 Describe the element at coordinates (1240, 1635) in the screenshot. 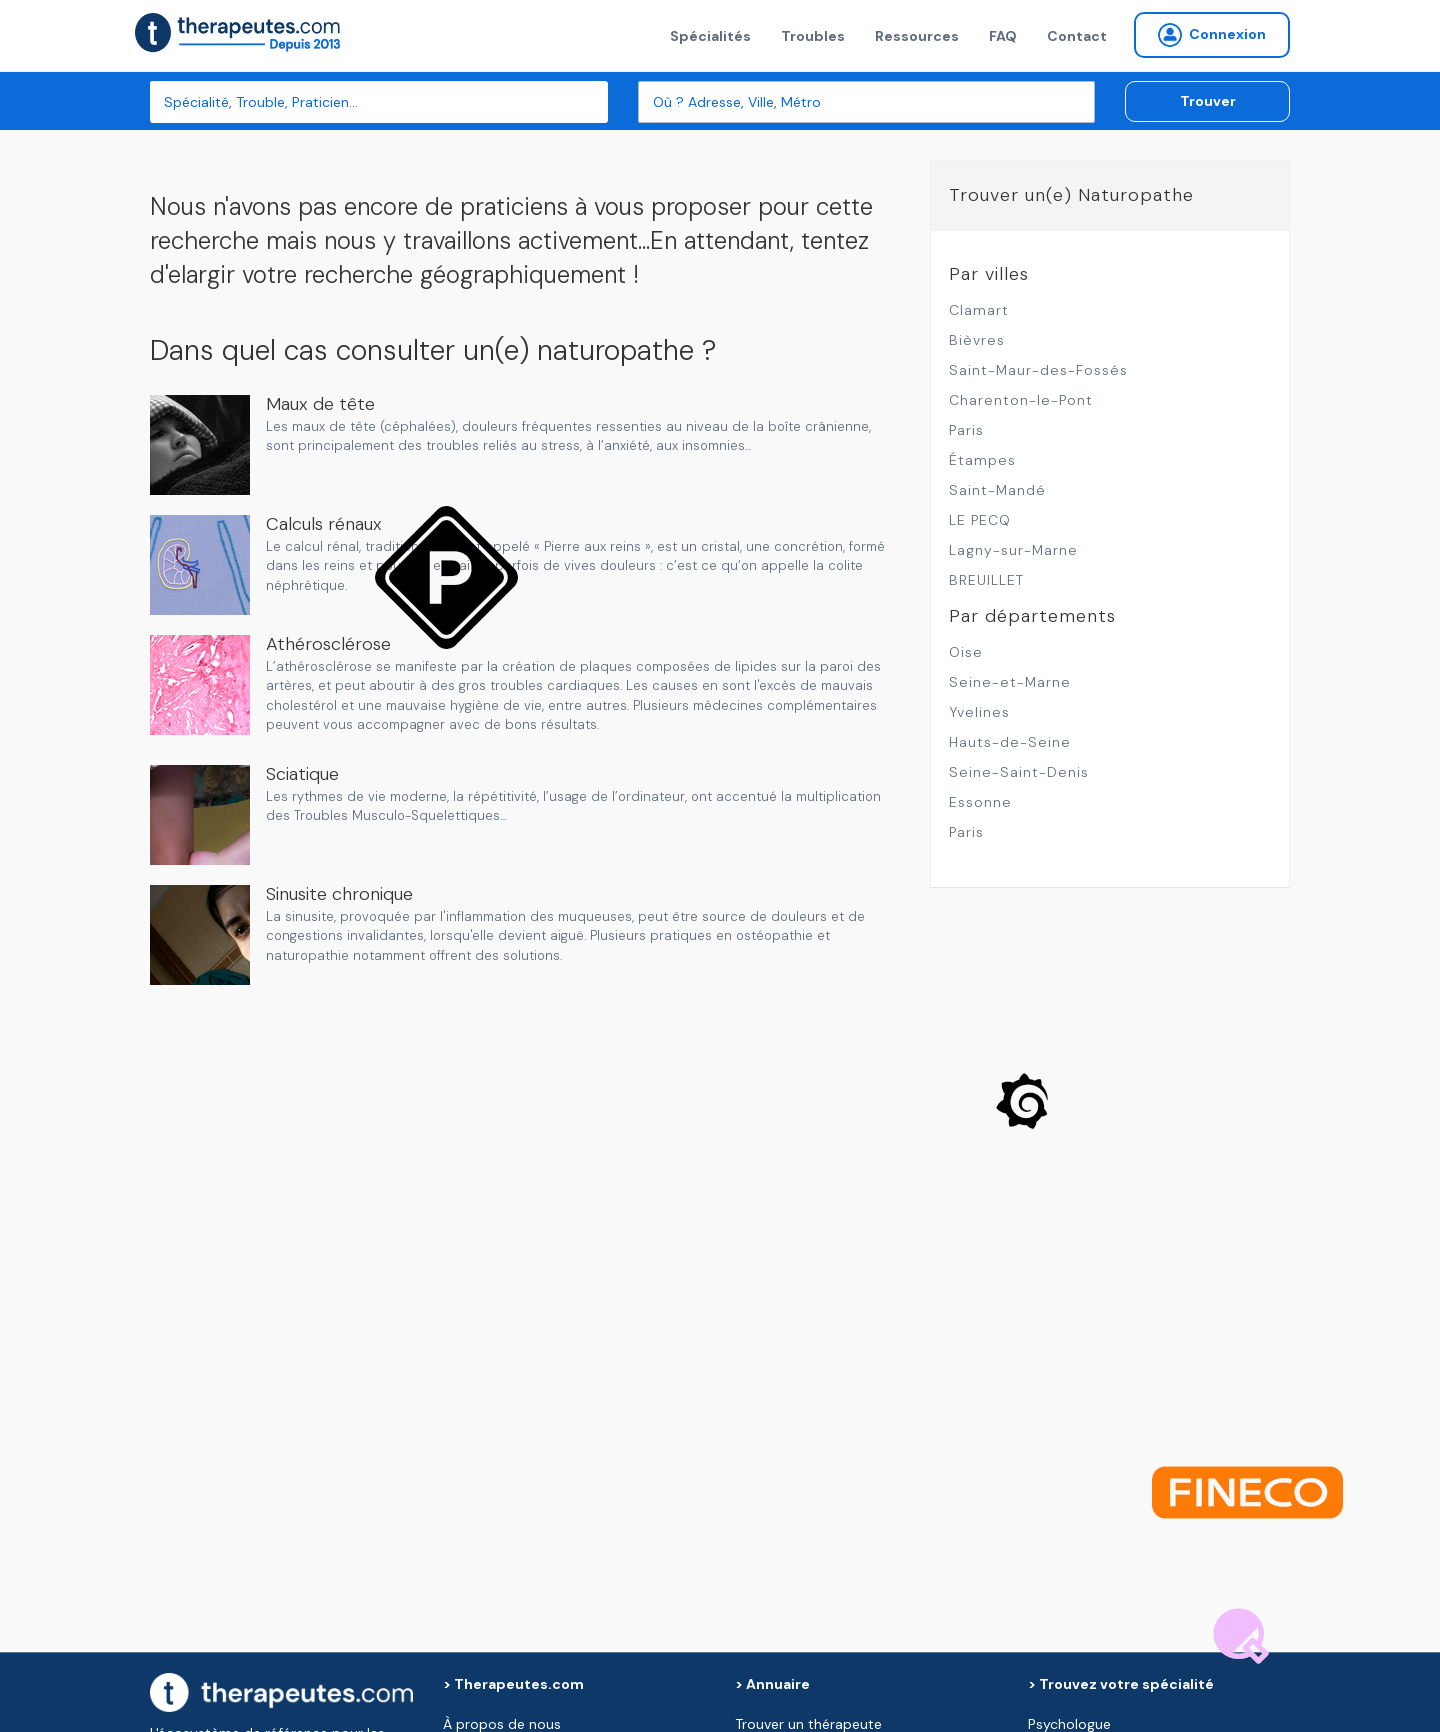

I see `open ping pong or table tennis game` at that location.